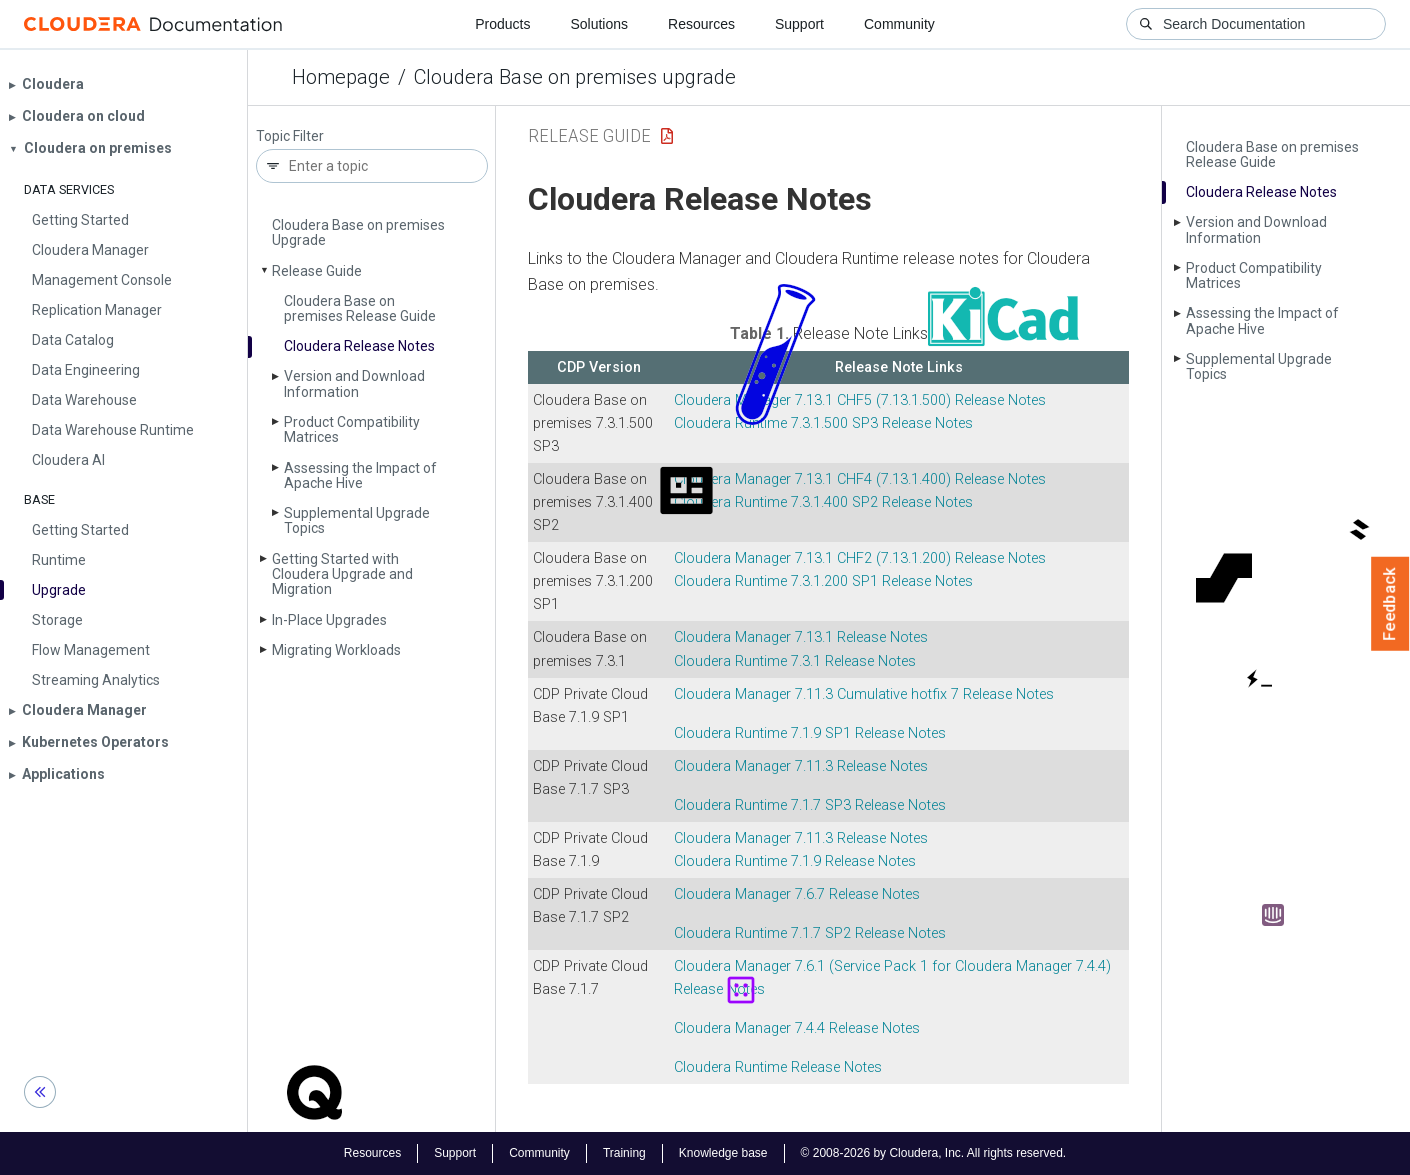 This screenshot has width=1410, height=1175. I want to click on open KiCad electronic design automation software, so click(1003, 316).